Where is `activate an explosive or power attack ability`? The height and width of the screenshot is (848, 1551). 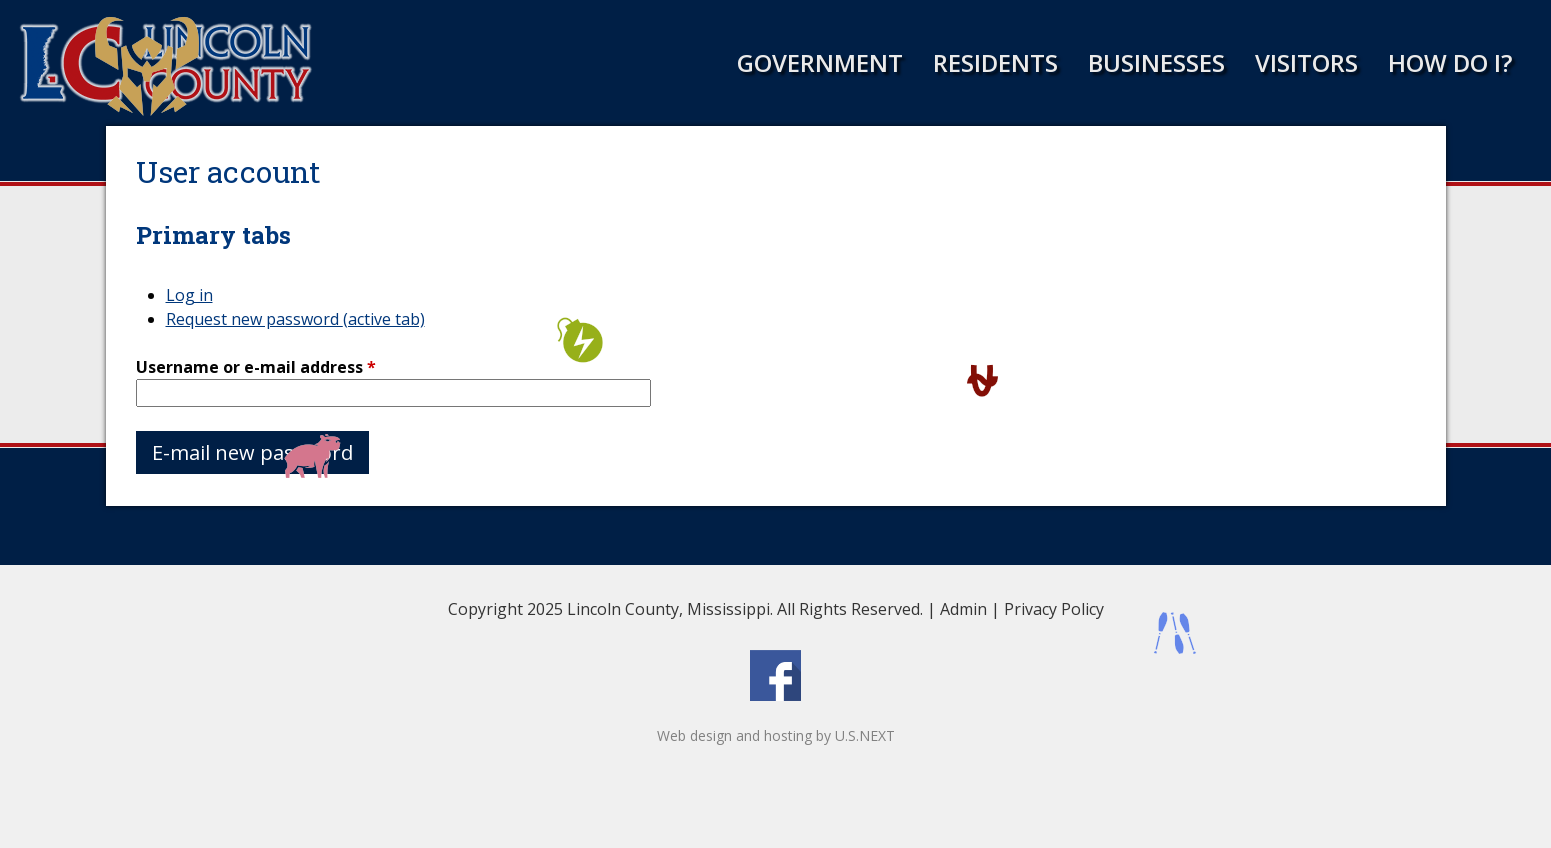
activate an explosive or power attack ability is located at coordinates (580, 340).